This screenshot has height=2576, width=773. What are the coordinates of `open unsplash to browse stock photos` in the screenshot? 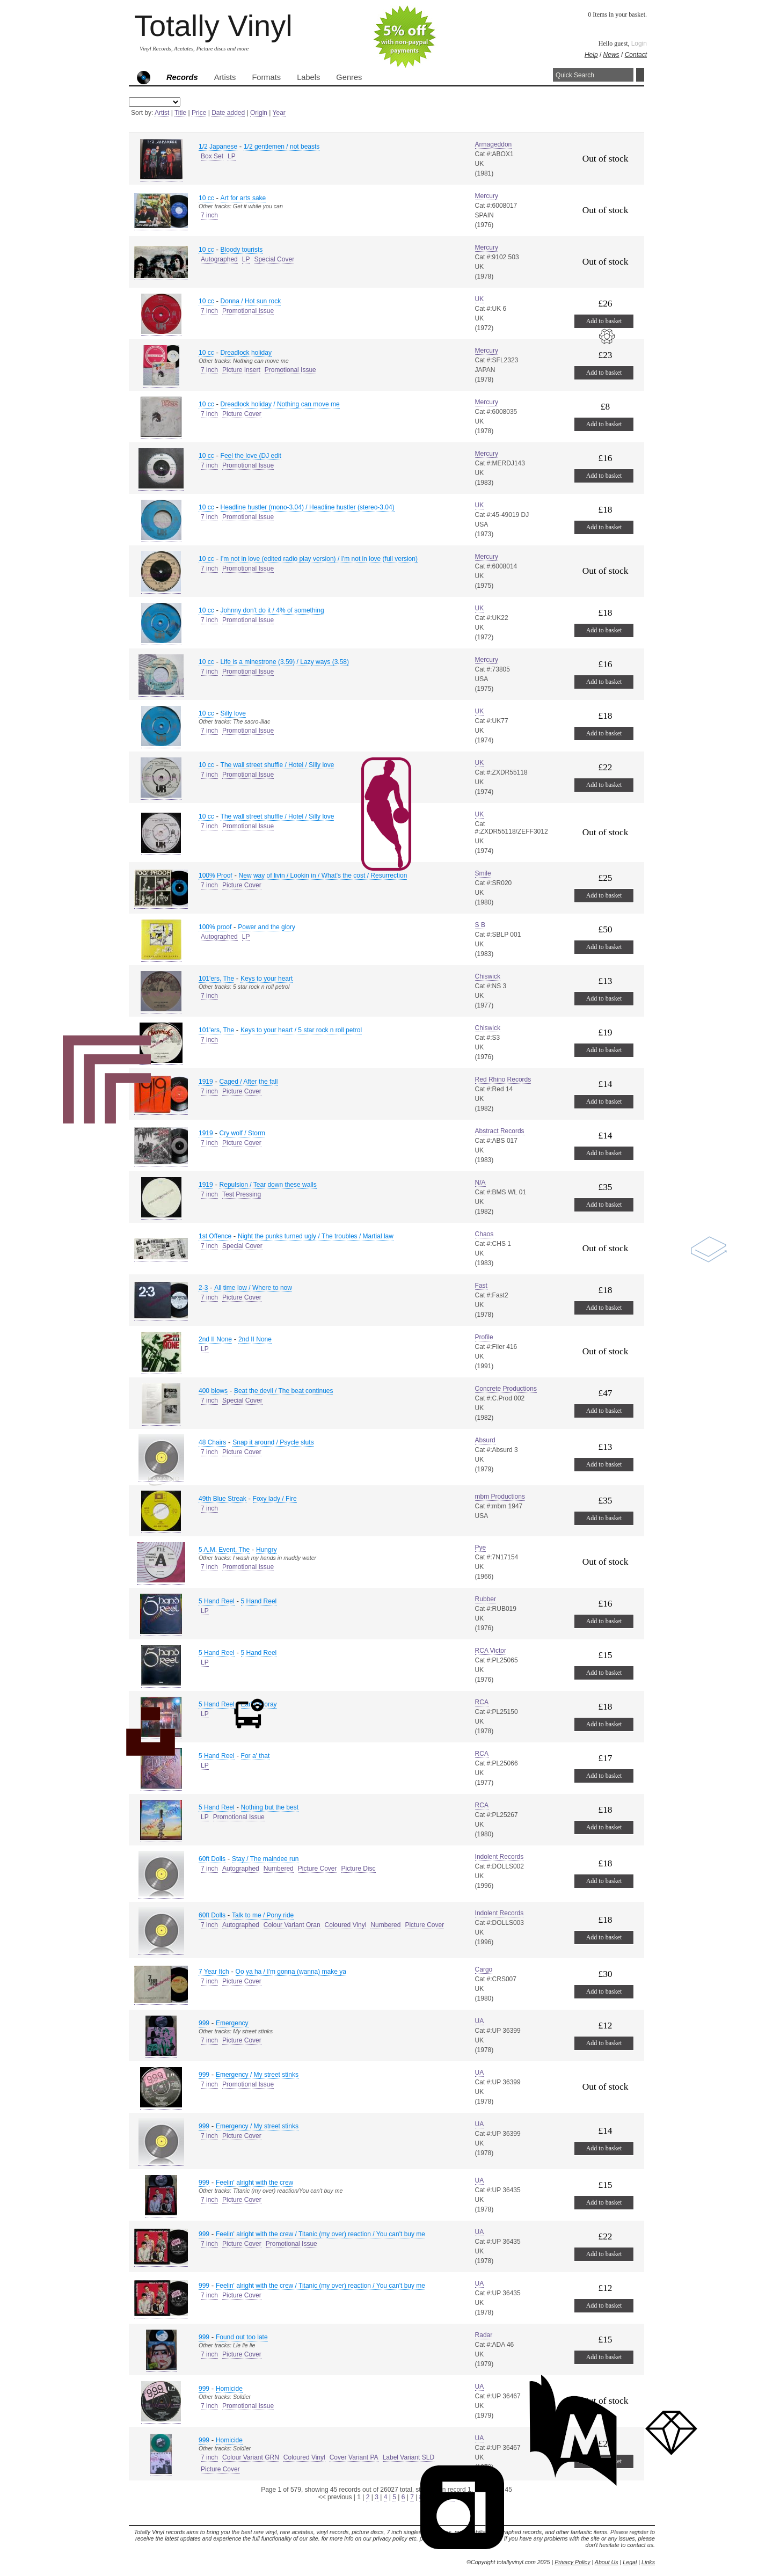 It's located at (150, 1731).